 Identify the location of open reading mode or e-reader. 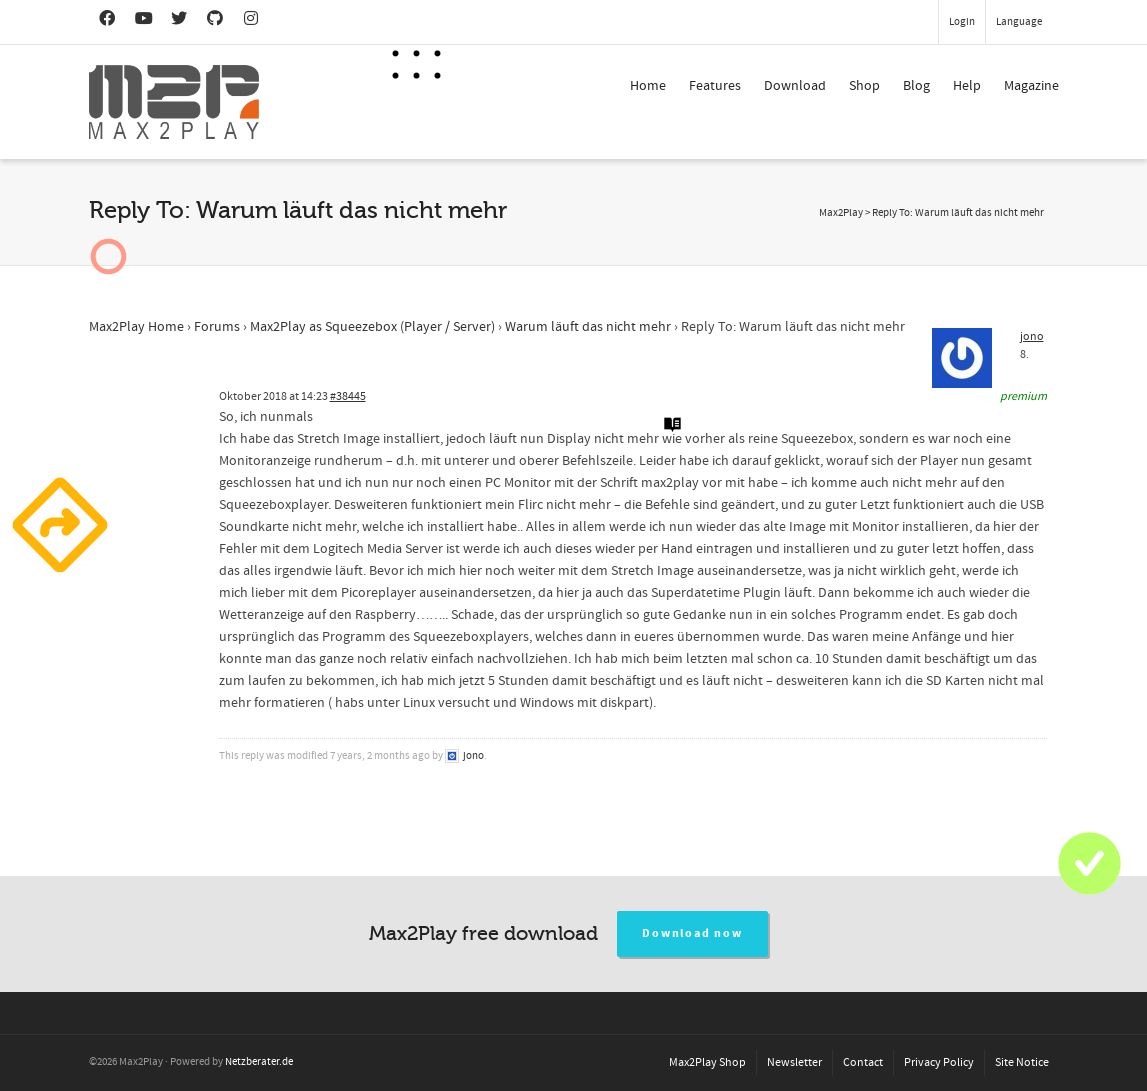
(672, 423).